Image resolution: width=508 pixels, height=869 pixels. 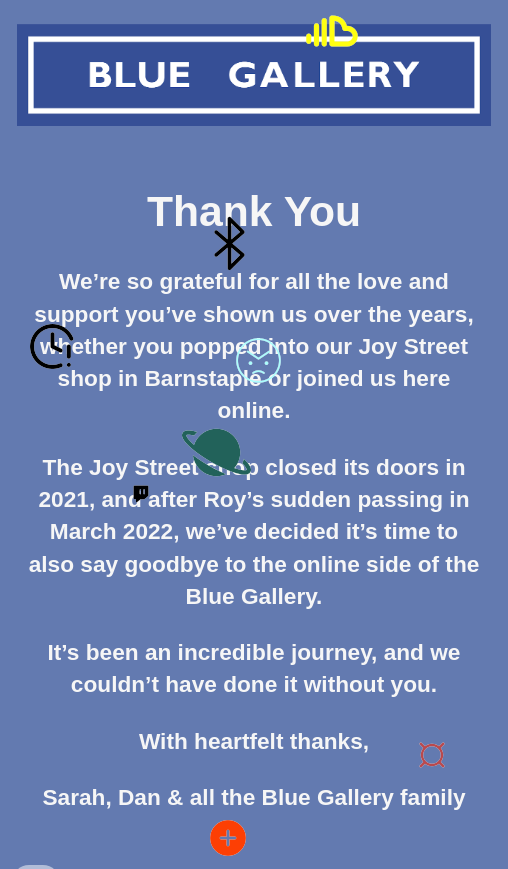 I want to click on explore global or worldwide content, so click(x=216, y=452).